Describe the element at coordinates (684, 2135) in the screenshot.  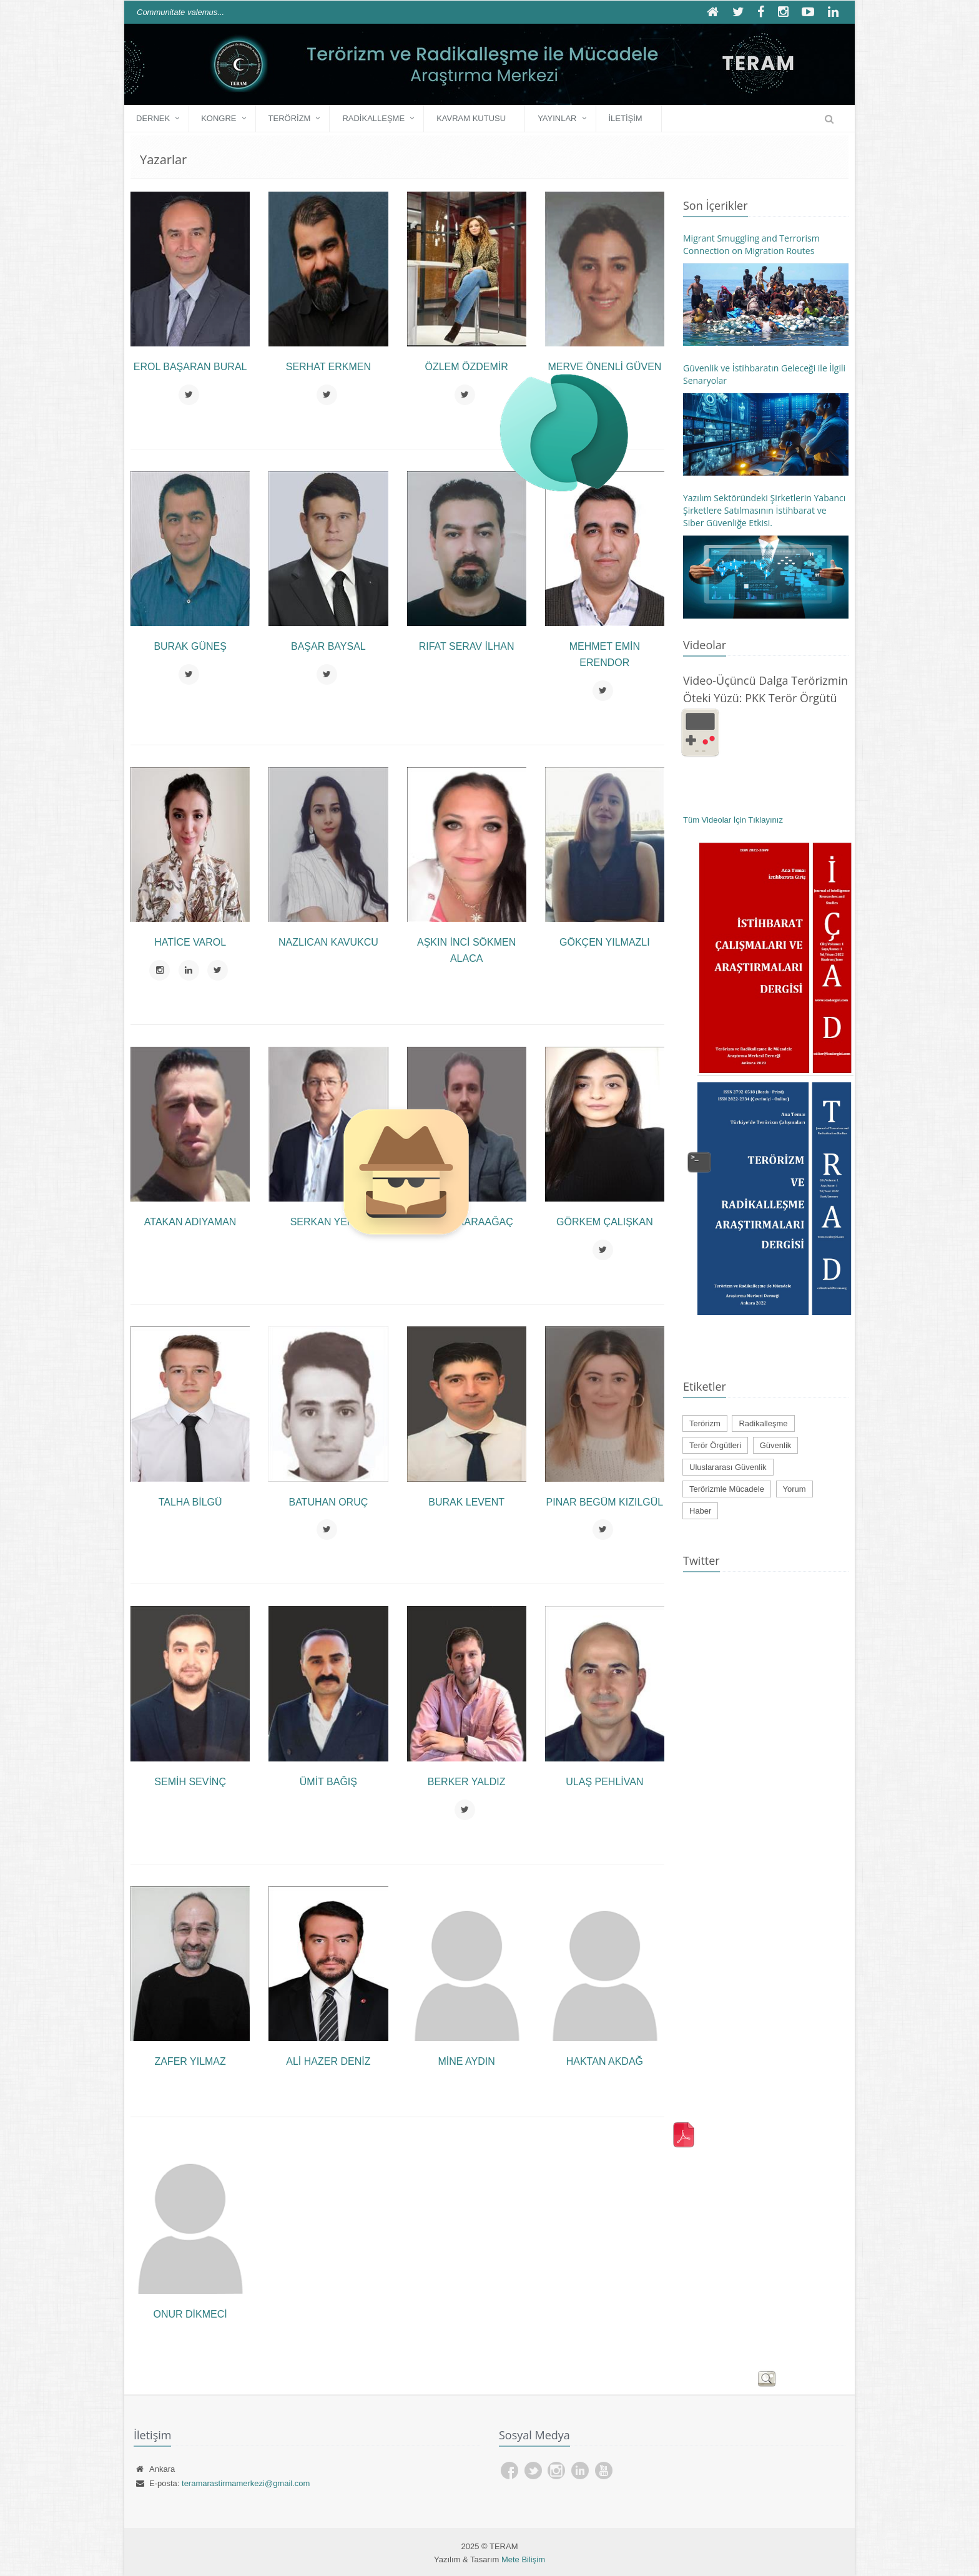
I see `a compressed pdf document file` at that location.